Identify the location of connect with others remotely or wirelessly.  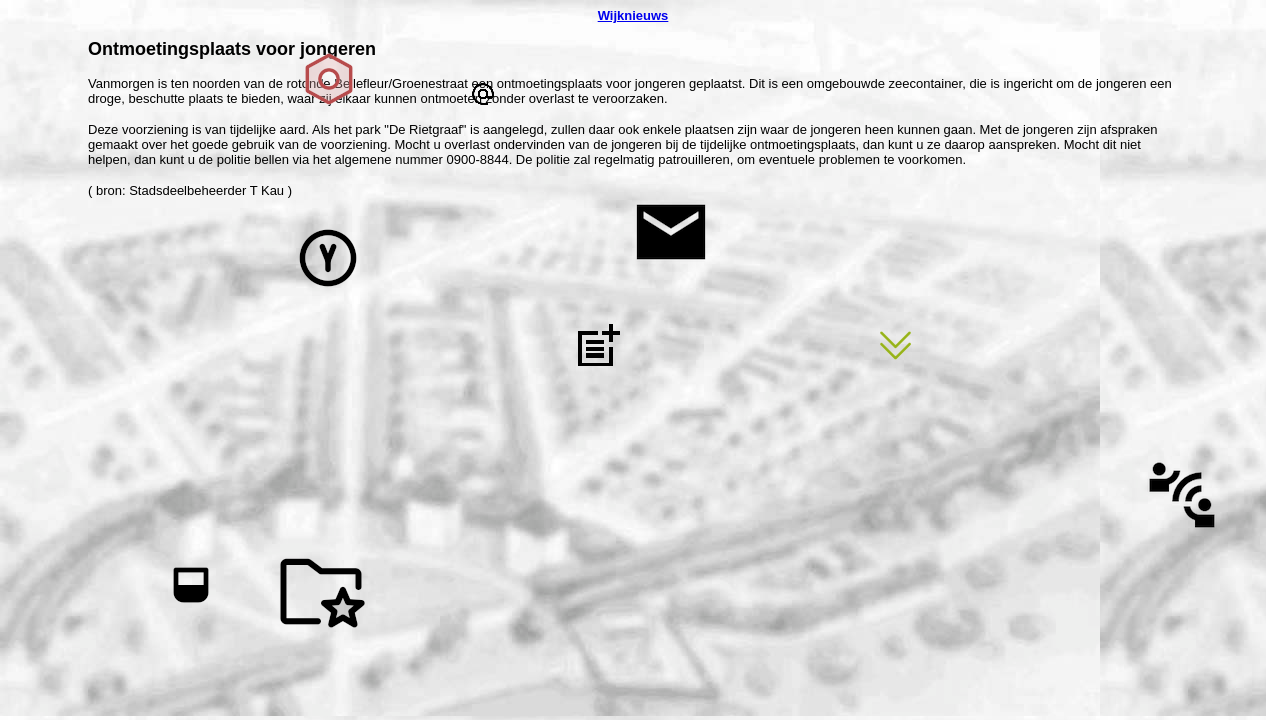
(1182, 495).